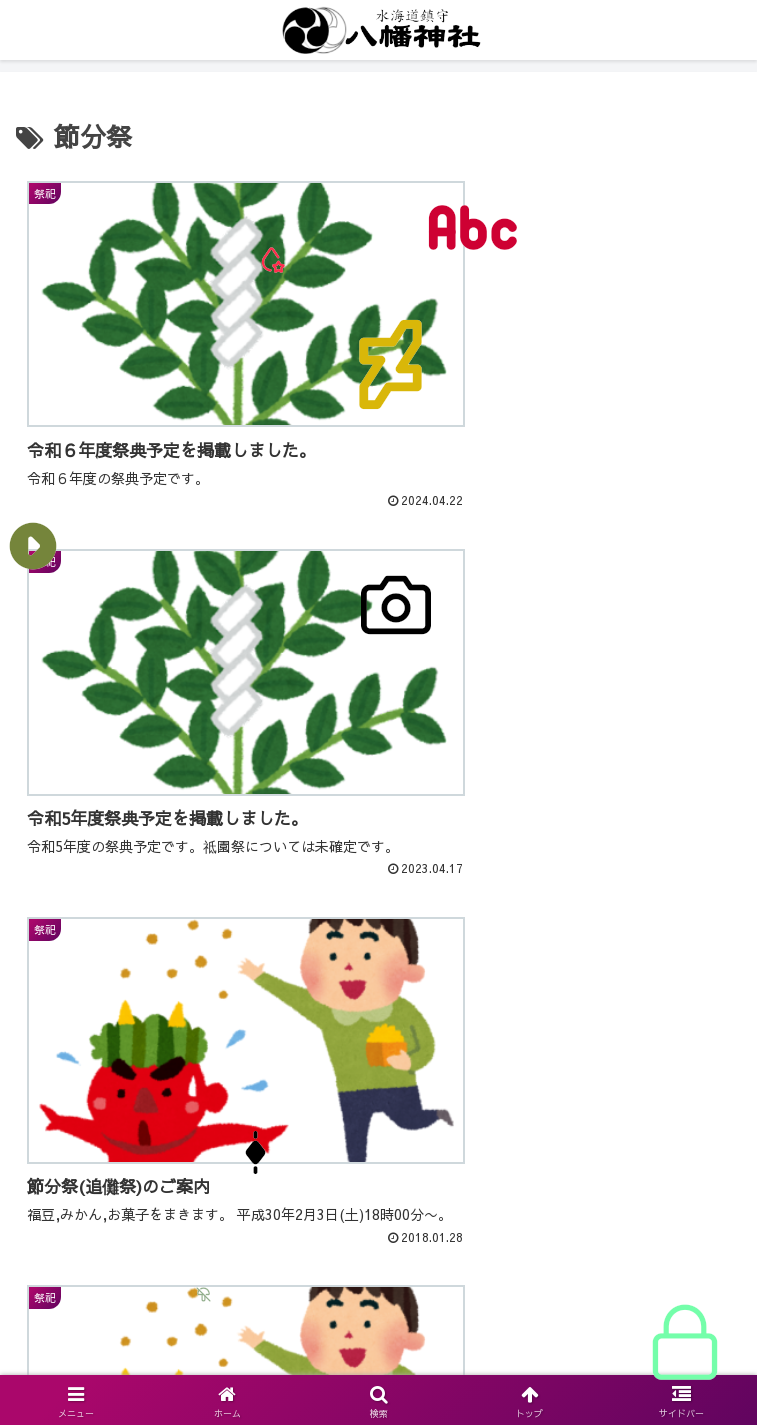 This screenshot has width=757, height=1425. What do you see at coordinates (390, 364) in the screenshot?
I see `visit deviantart profile or page` at bounding box center [390, 364].